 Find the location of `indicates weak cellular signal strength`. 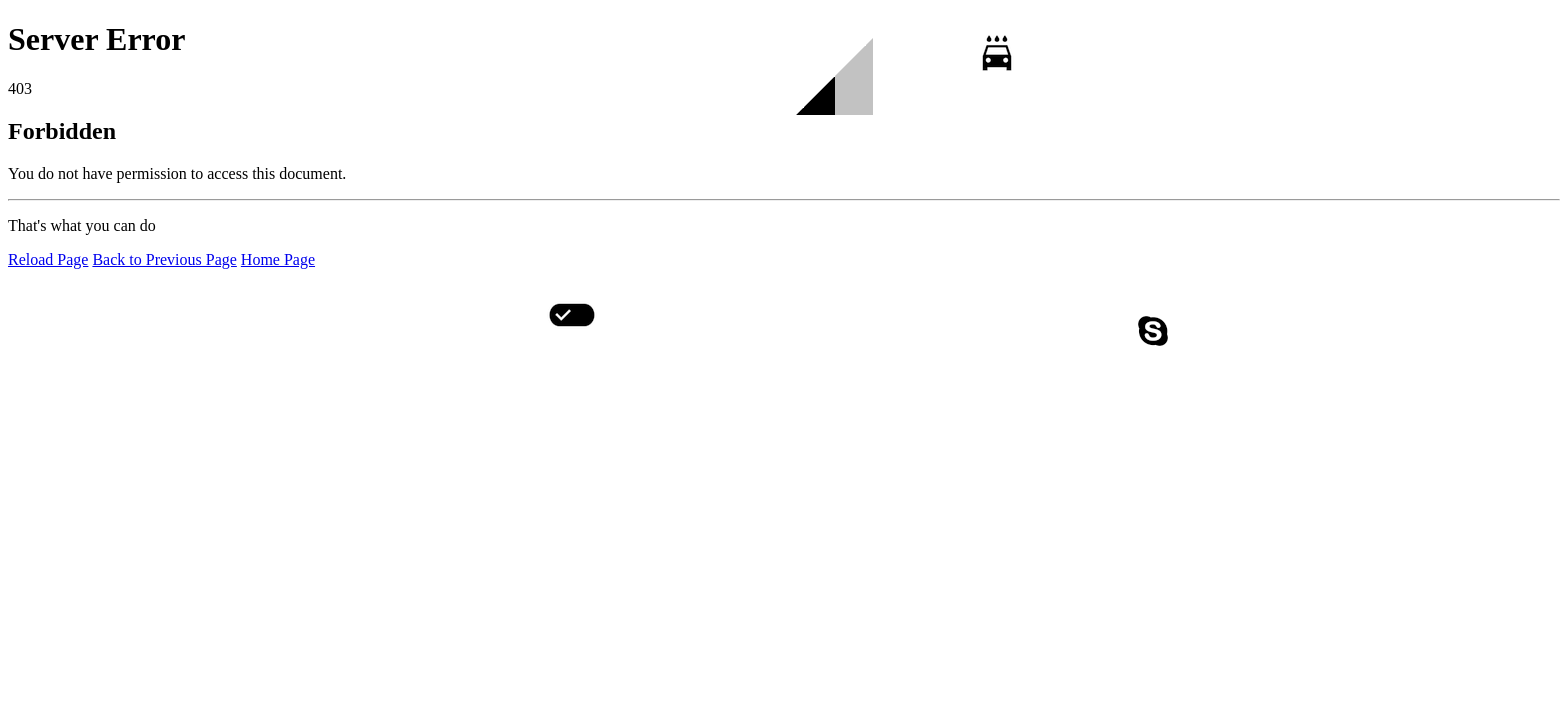

indicates weak cellular signal strength is located at coordinates (834, 76).